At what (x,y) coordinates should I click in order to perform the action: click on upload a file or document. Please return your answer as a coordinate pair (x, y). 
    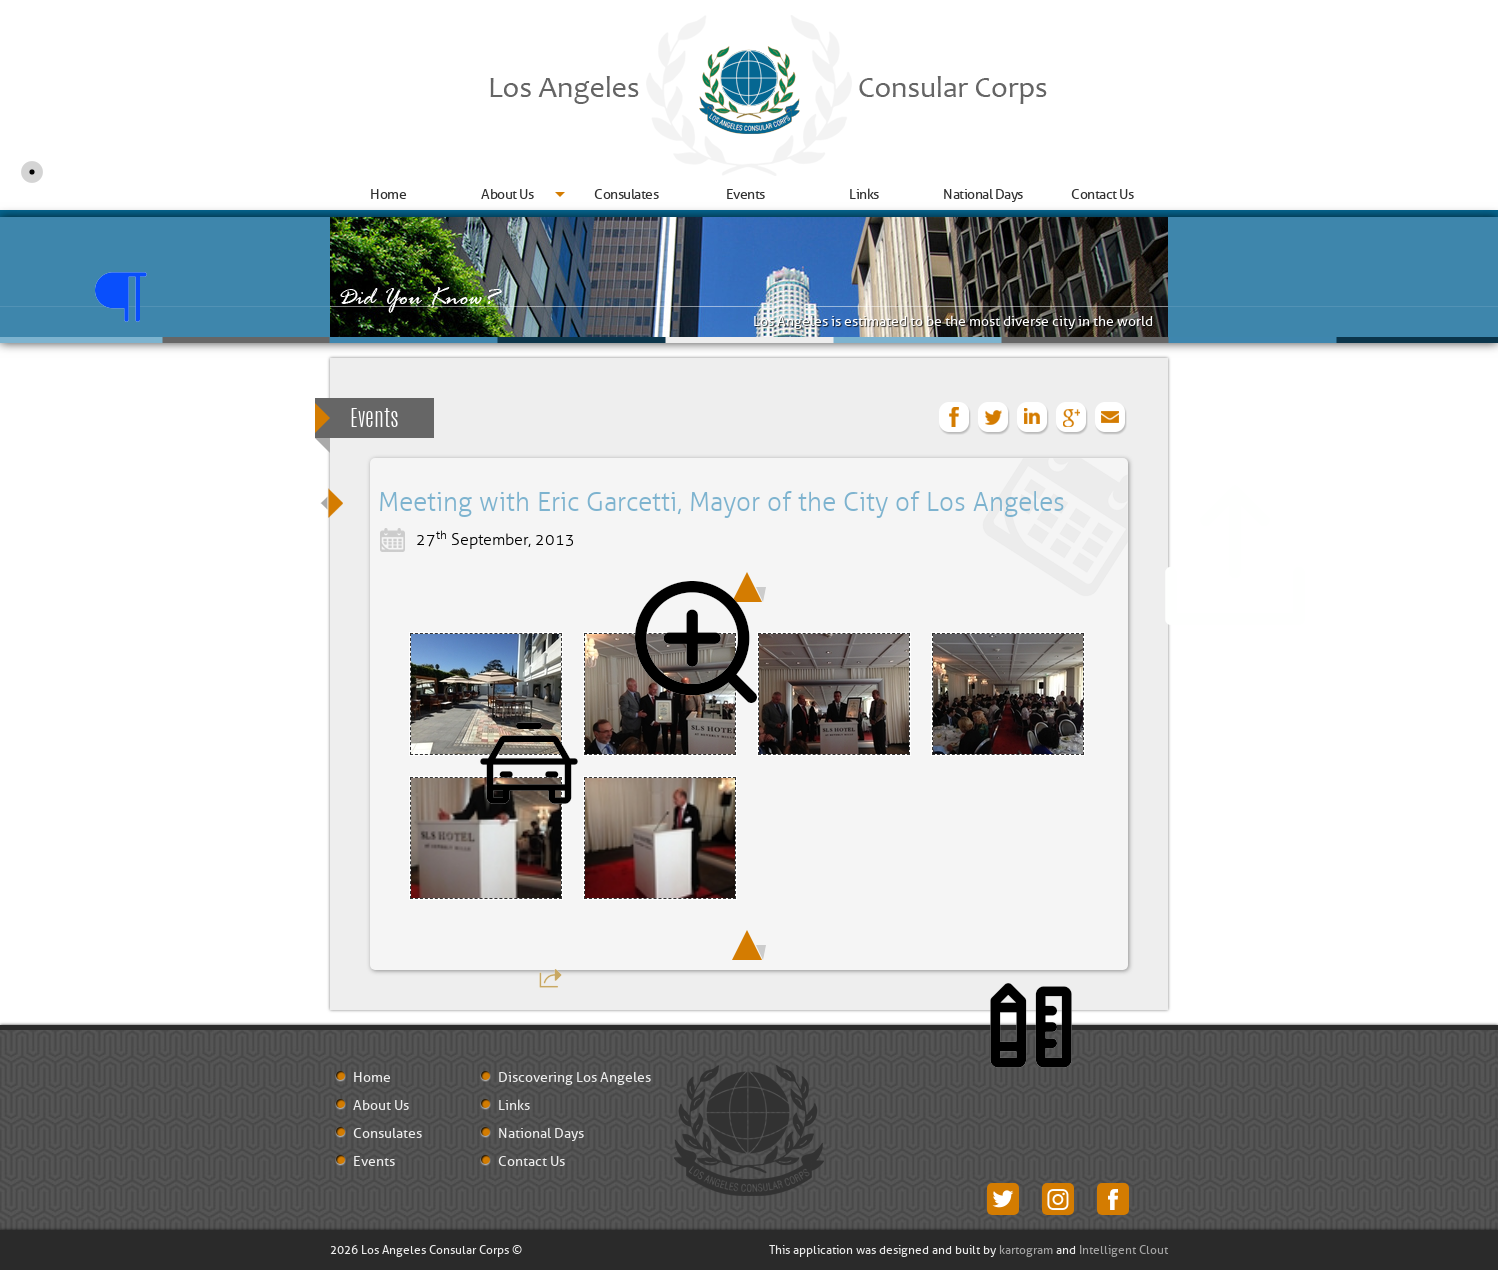
    Looking at the image, I should click on (1235, 561).